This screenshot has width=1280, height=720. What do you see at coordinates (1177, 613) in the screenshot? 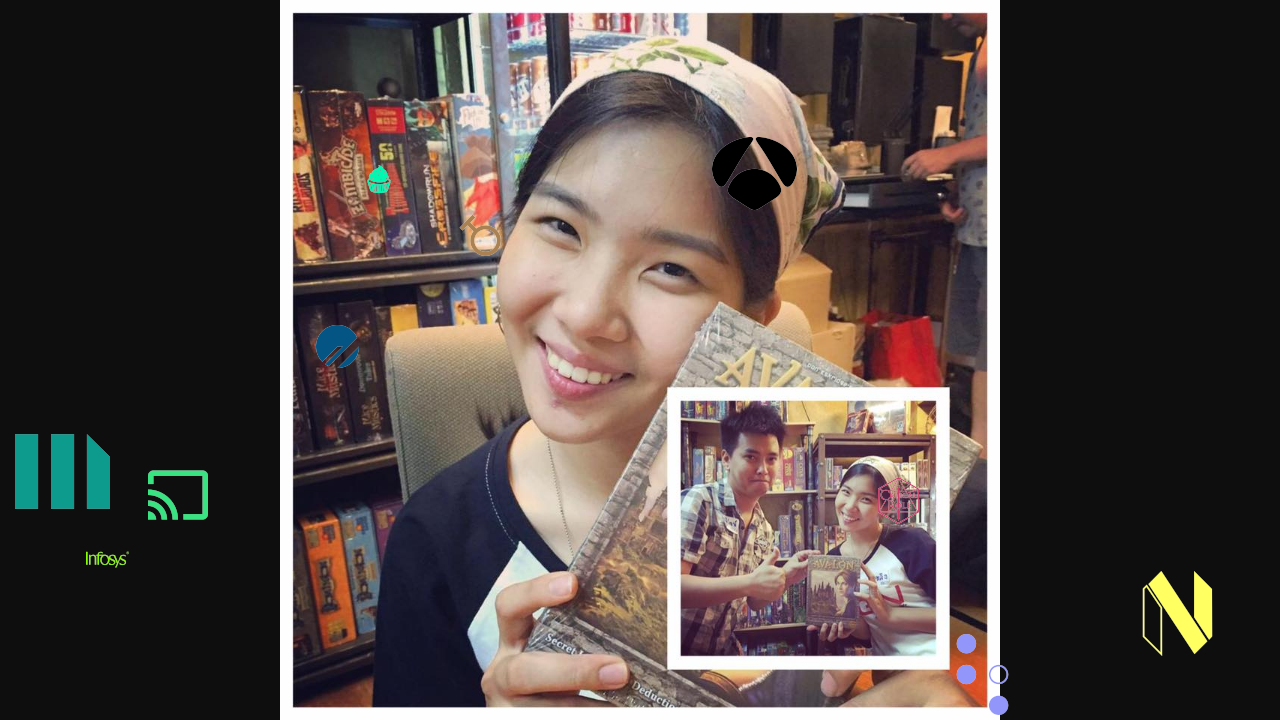
I see `open neovim text editor` at bounding box center [1177, 613].